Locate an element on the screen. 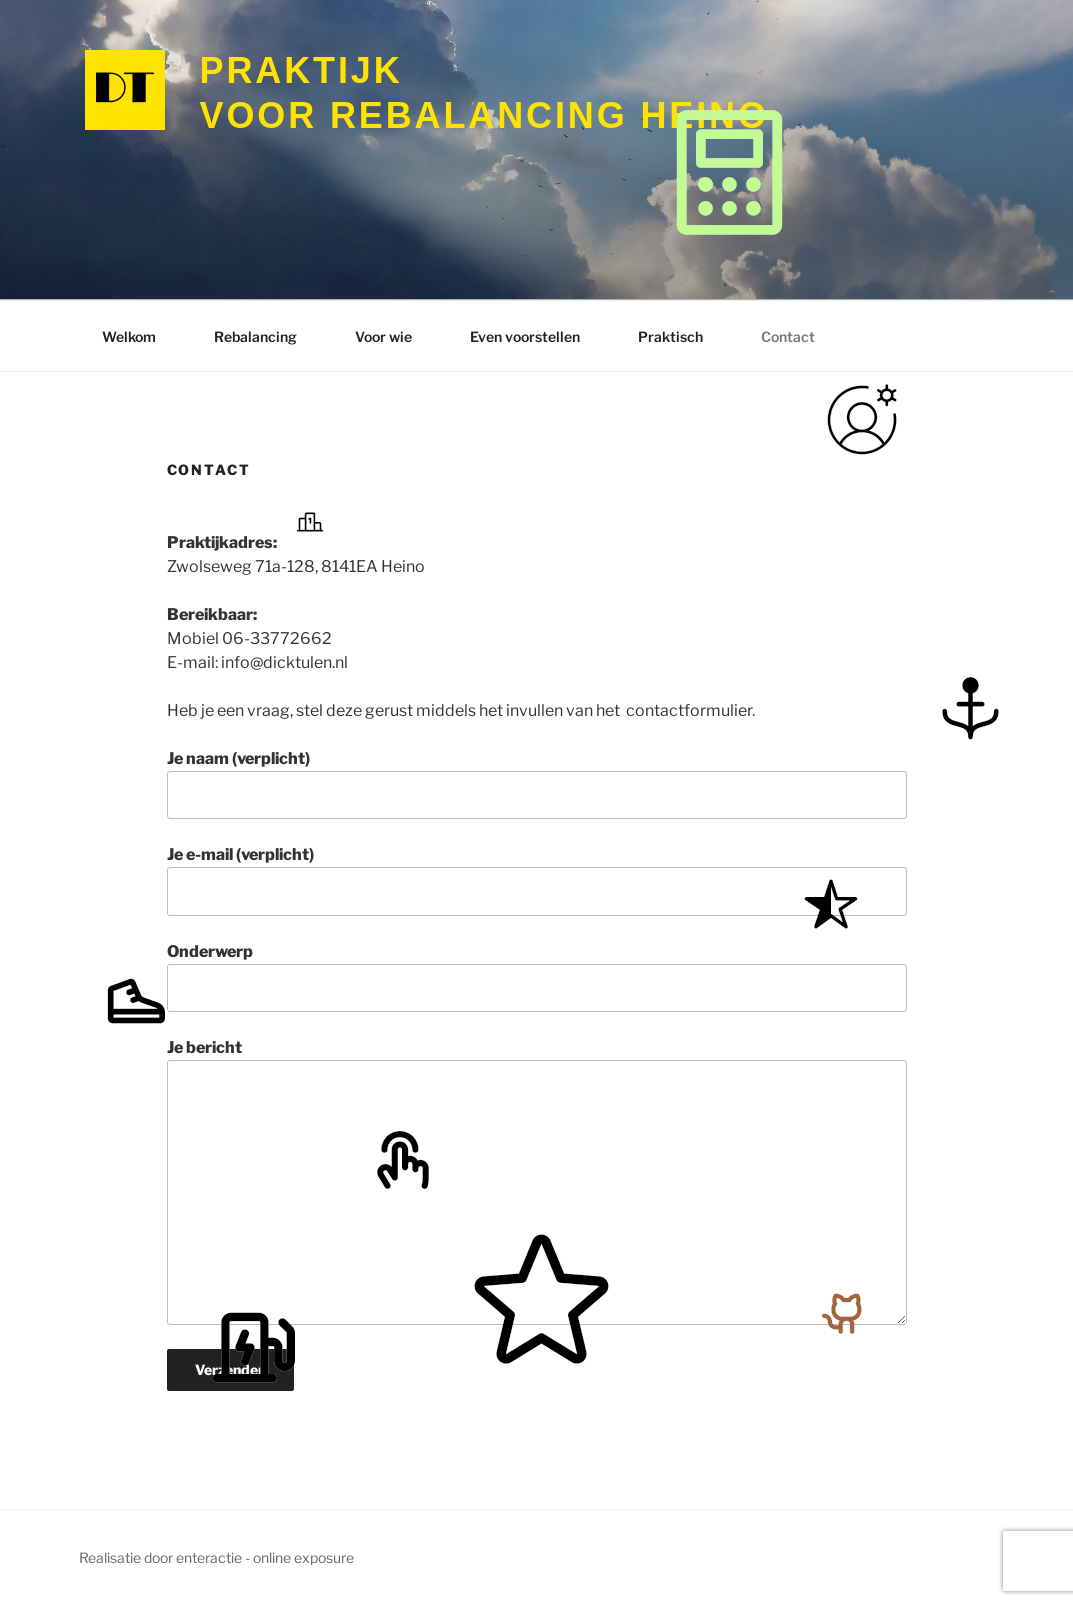 This screenshot has width=1073, height=1605. add to favorites is located at coordinates (541, 1301).